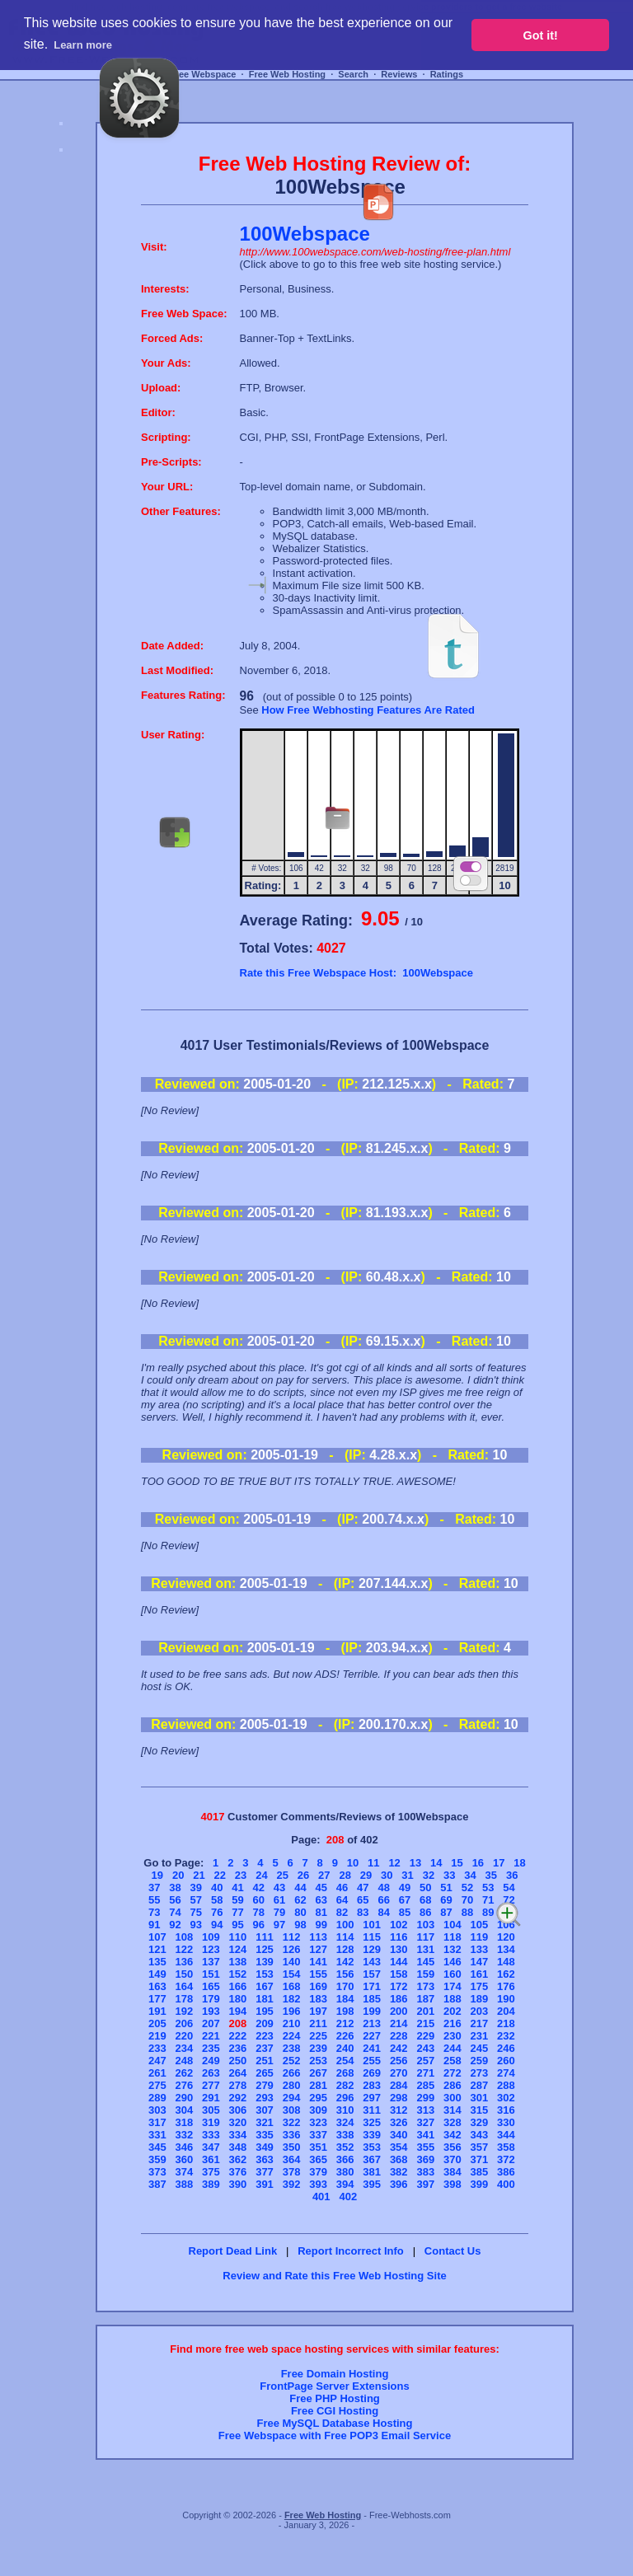 The height and width of the screenshot is (2576, 633). Describe the element at coordinates (509, 1914) in the screenshot. I see `zoom in on the current view` at that location.